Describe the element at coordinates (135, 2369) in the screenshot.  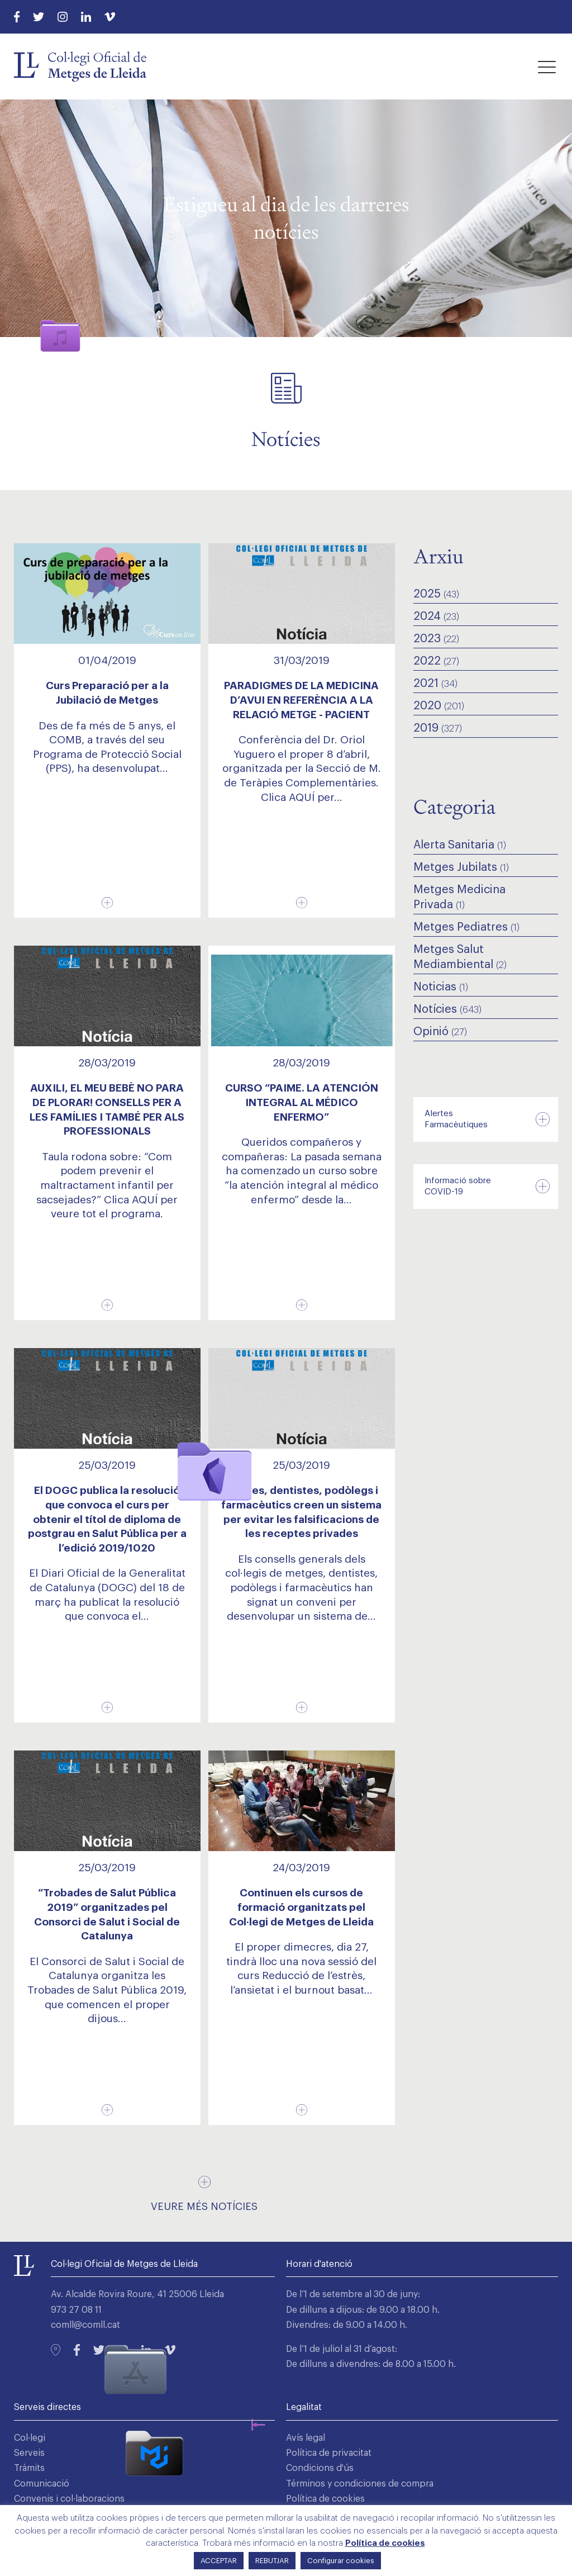
I see `open templates folder` at that location.